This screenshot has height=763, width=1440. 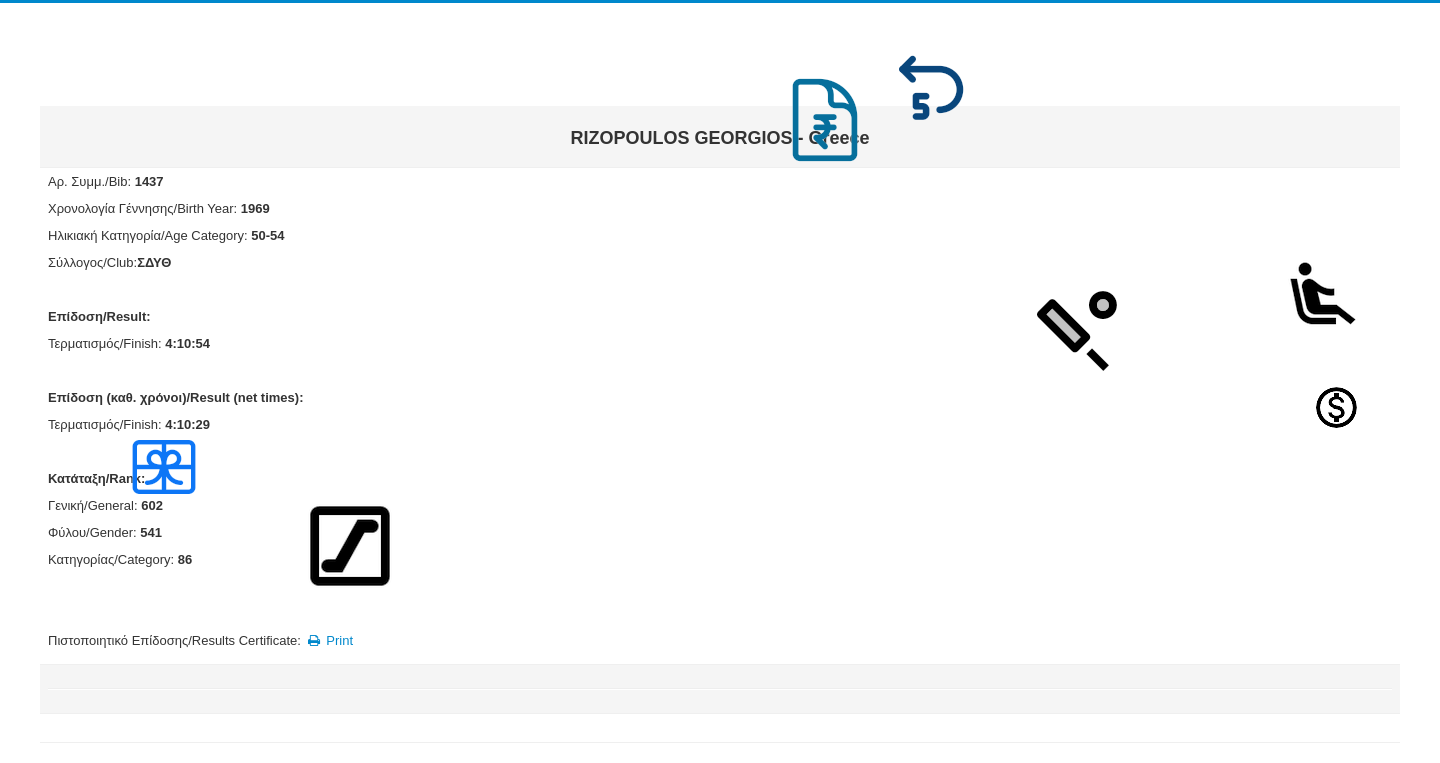 What do you see at coordinates (1336, 407) in the screenshot?
I see `view earnings or account balance` at bounding box center [1336, 407].